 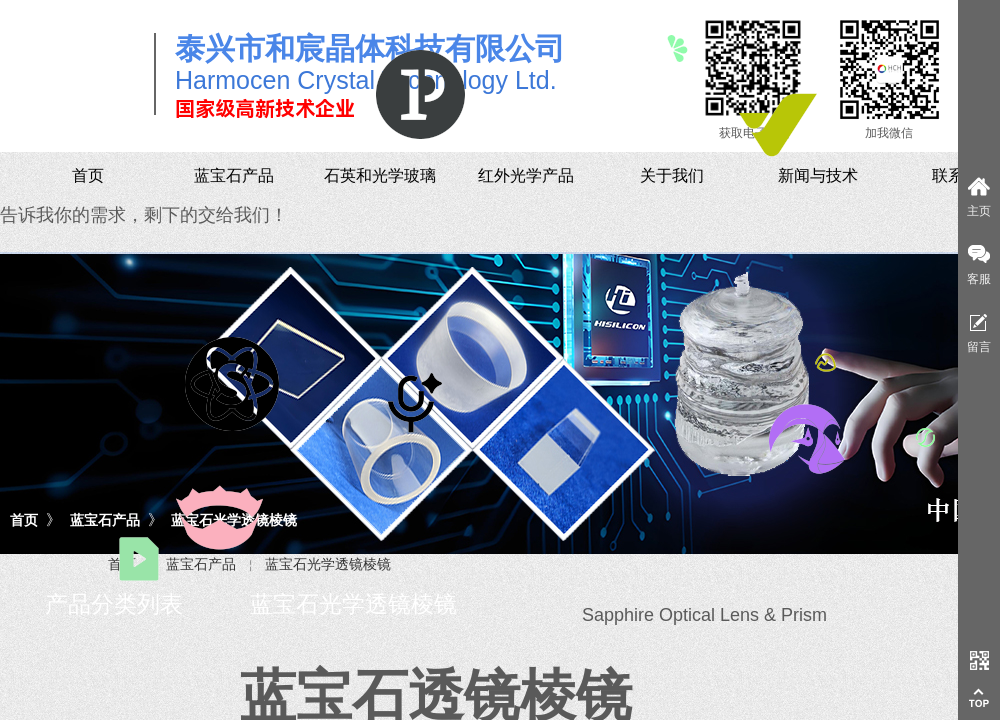 What do you see at coordinates (411, 404) in the screenshot?
I see `activate AI-powered voice input` at bounding box center [411, 404].